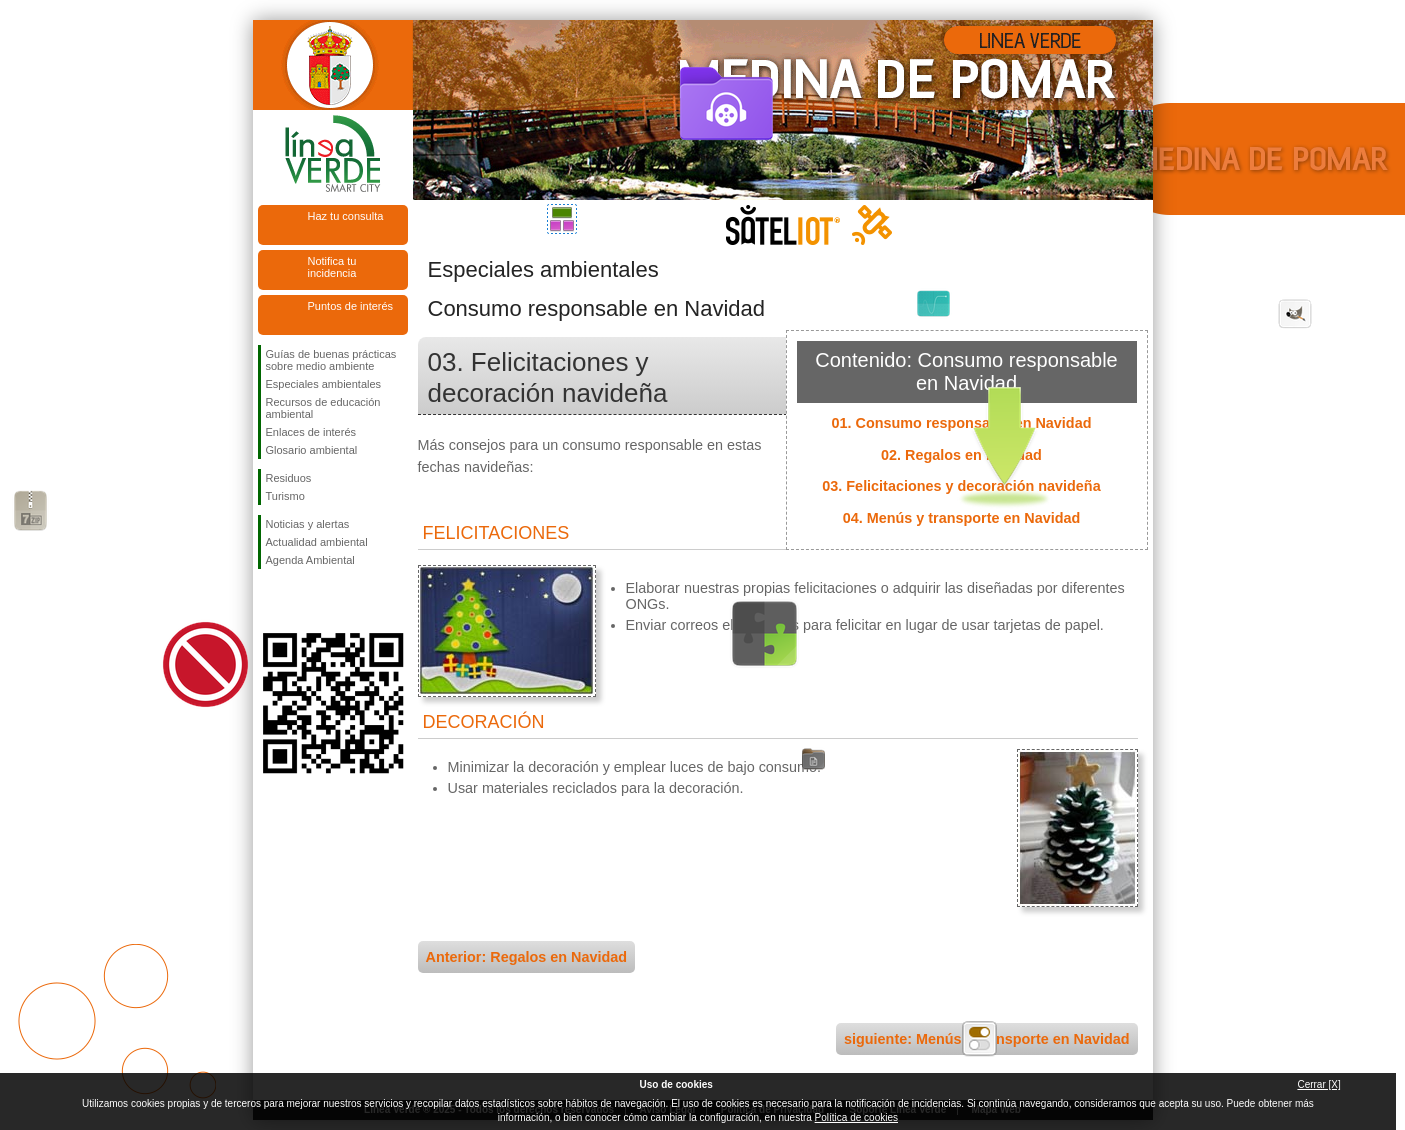 The width and height of the screenshot is (1405, 1130). I want to click on open gnome shell extensions manager, so click(764, 633).